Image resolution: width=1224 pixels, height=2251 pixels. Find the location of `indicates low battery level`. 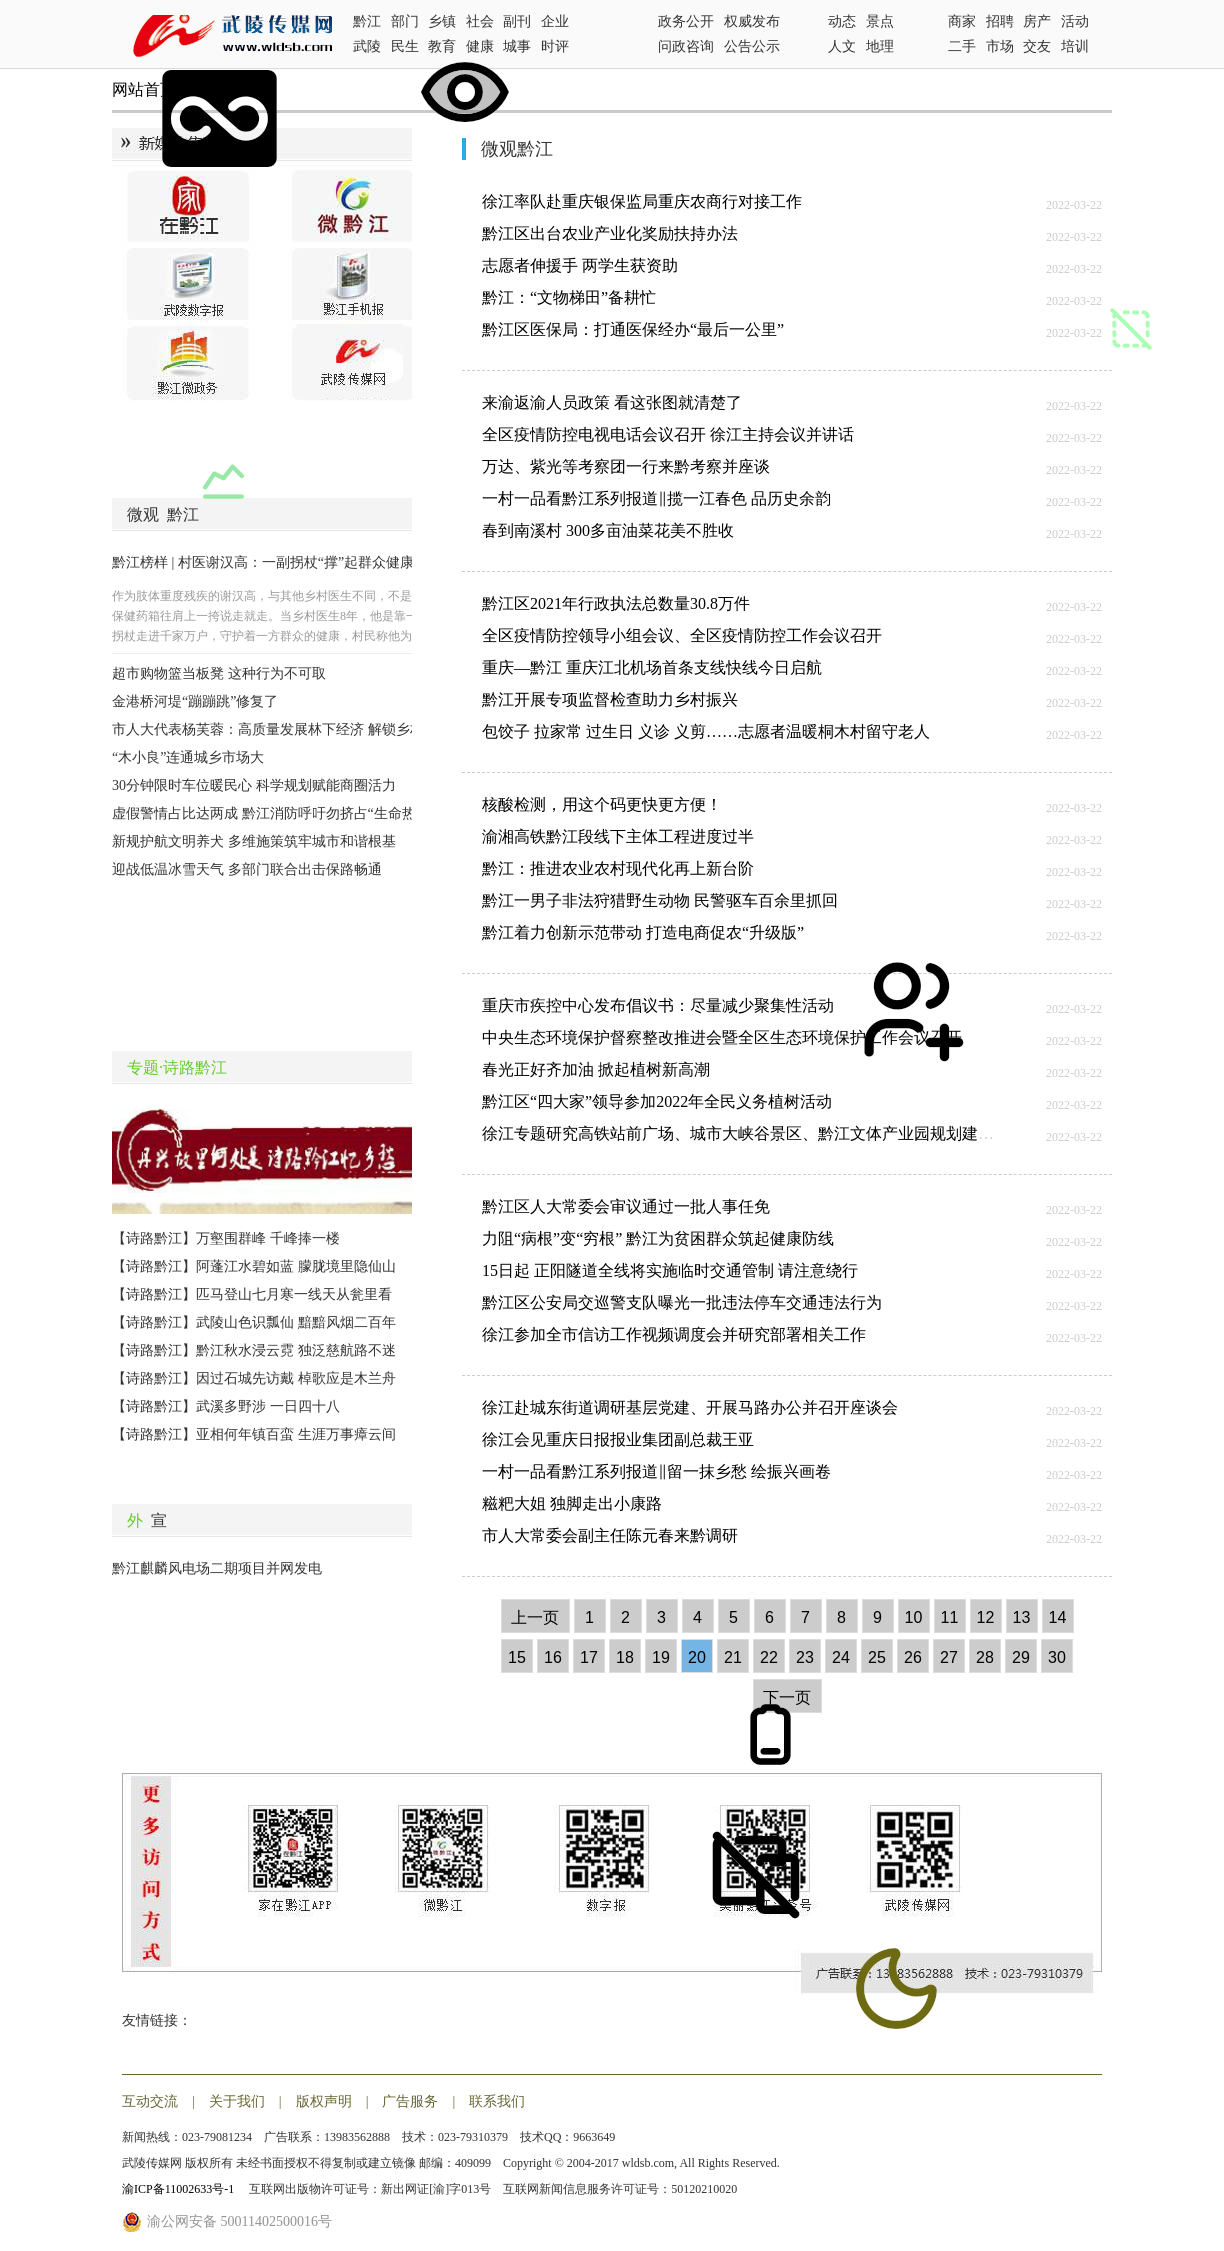

indicates low battery level is located at coordinates (770, 1734).